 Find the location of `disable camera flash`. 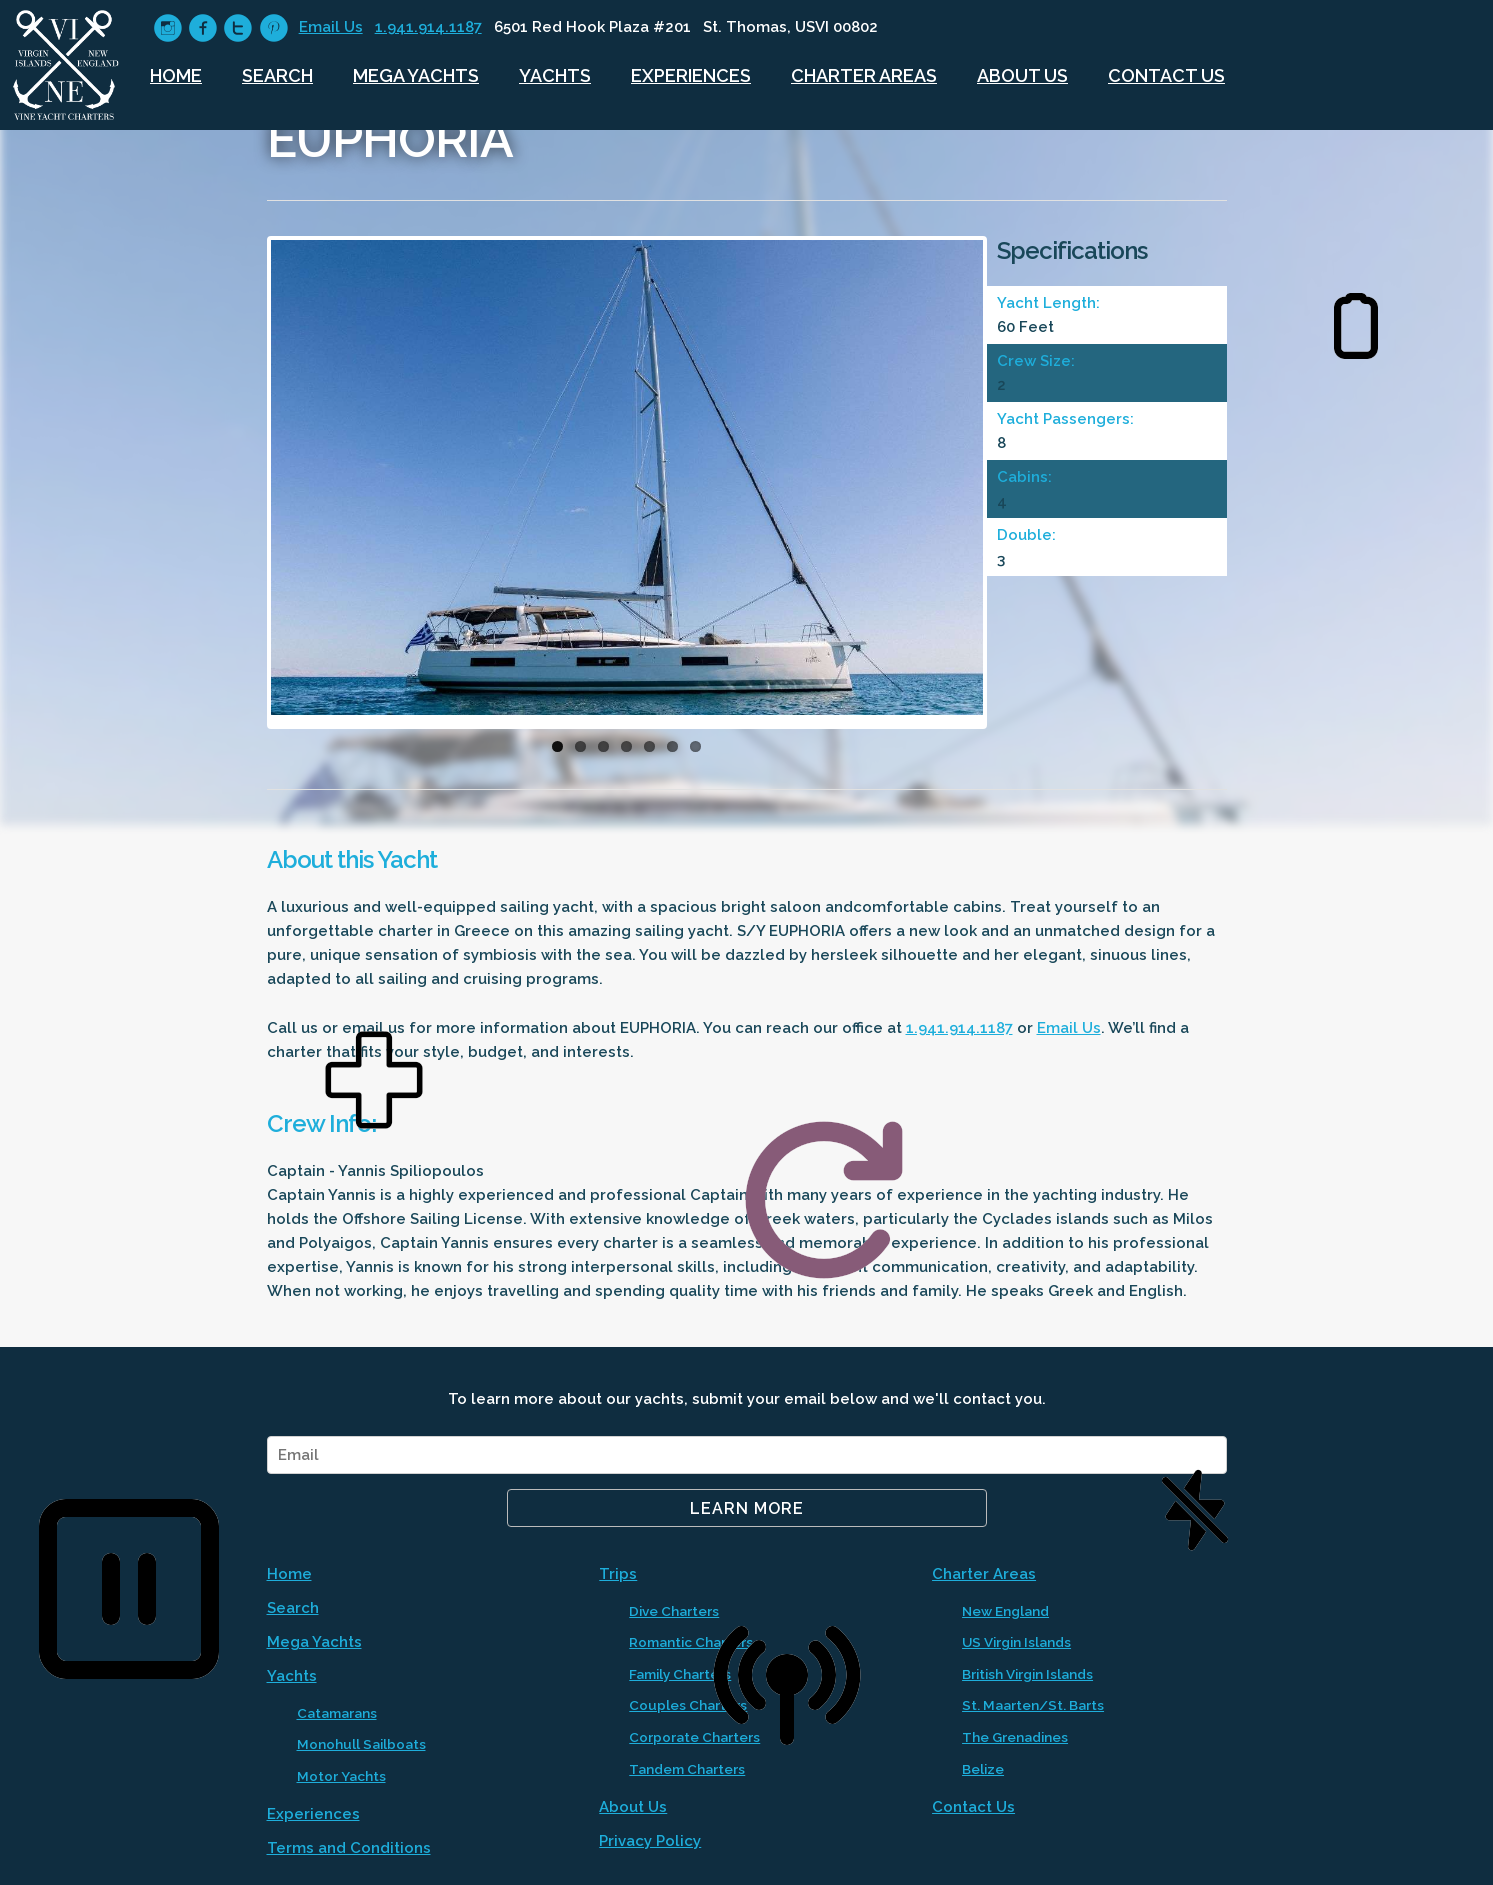

disable camera flash is located at coordinates (1195, 1510).